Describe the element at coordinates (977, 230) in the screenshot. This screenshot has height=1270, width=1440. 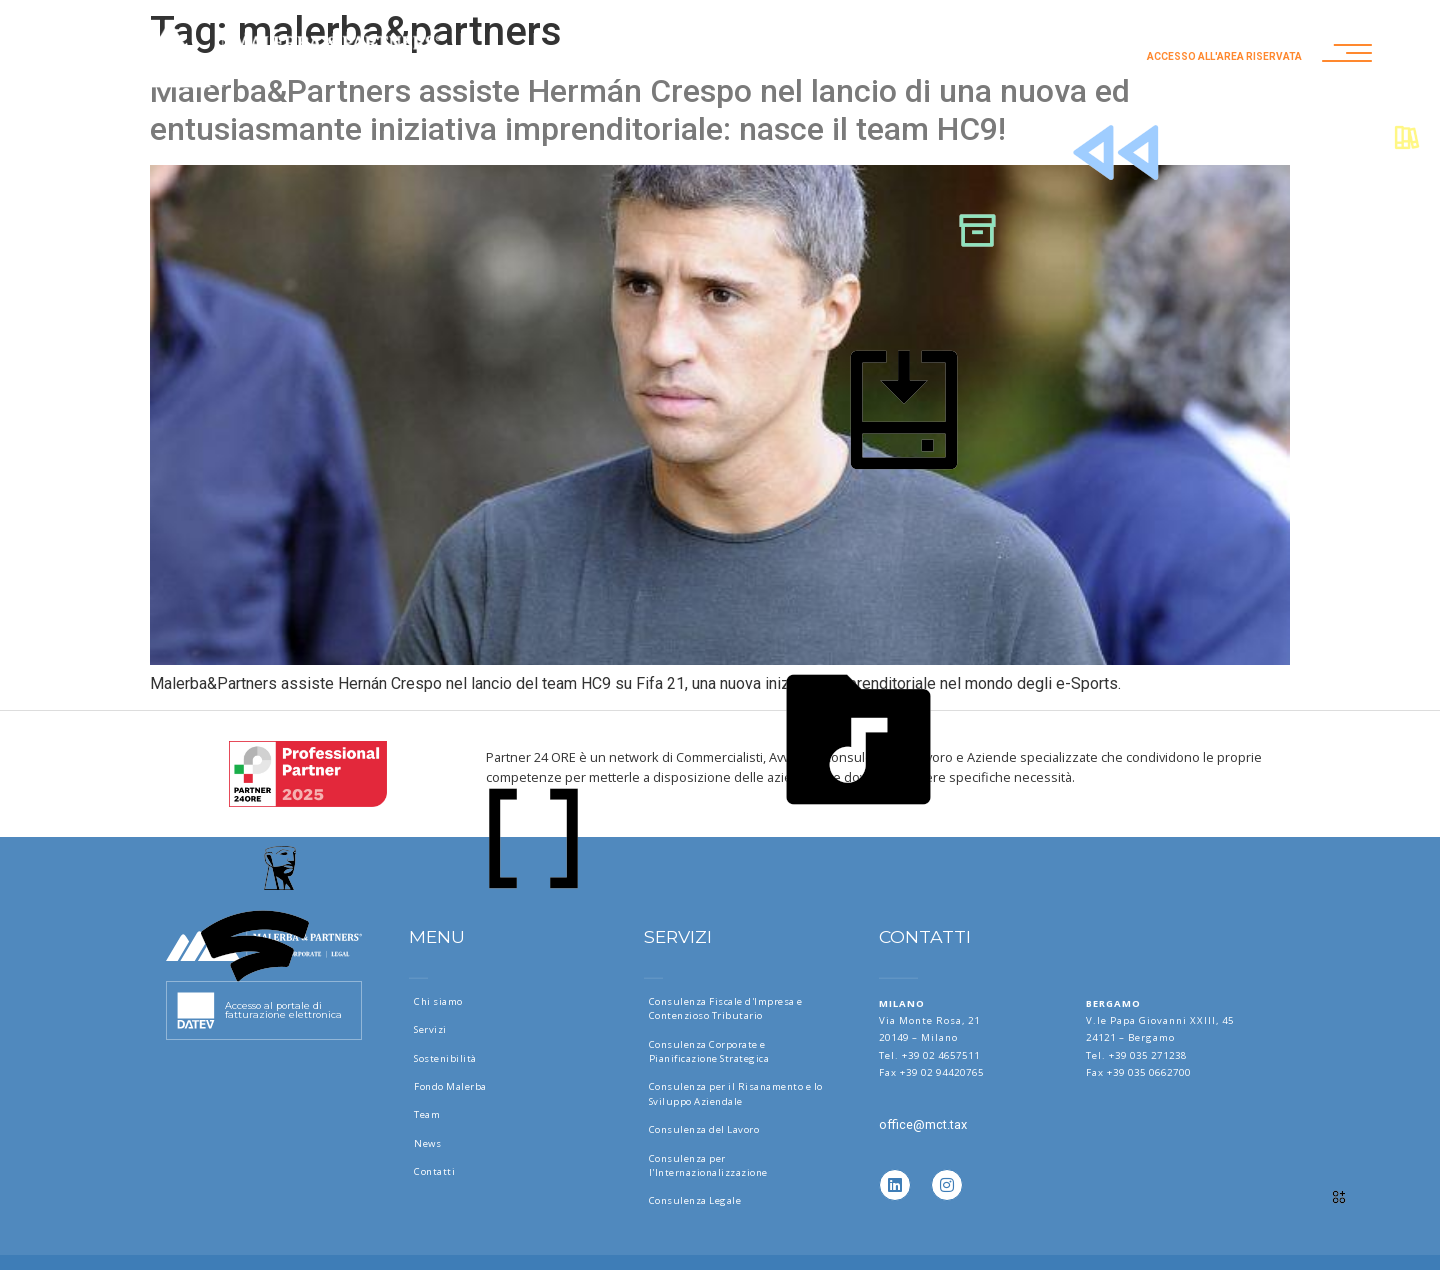
I see `archive this item` at that location.